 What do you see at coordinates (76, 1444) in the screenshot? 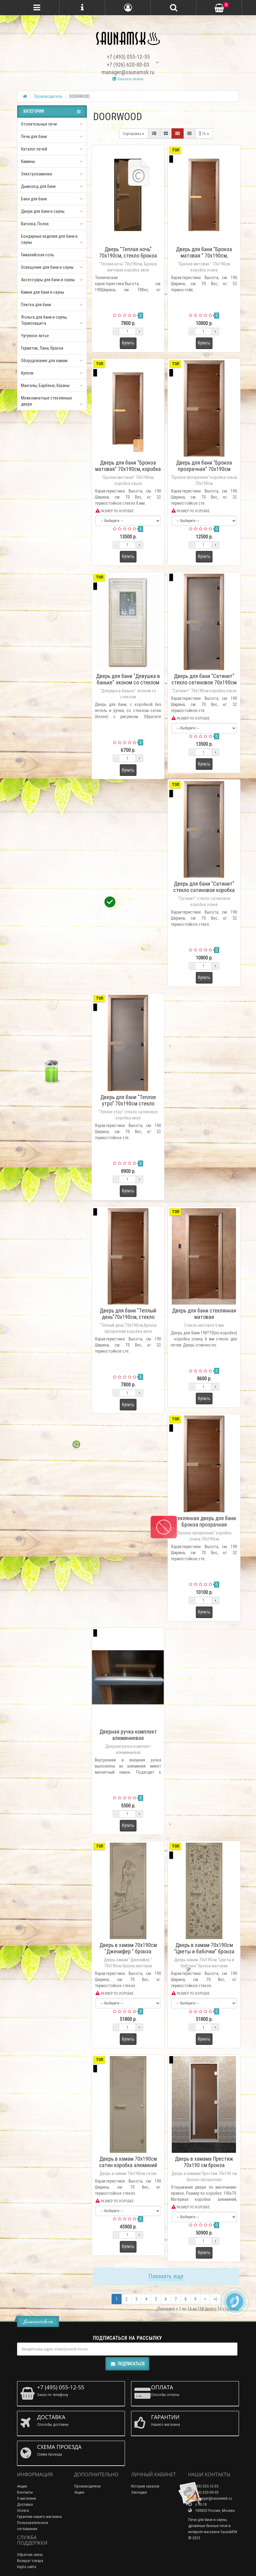
I see `launch the ubuntu mate desktop environment` at bounding box center [76, 1444].